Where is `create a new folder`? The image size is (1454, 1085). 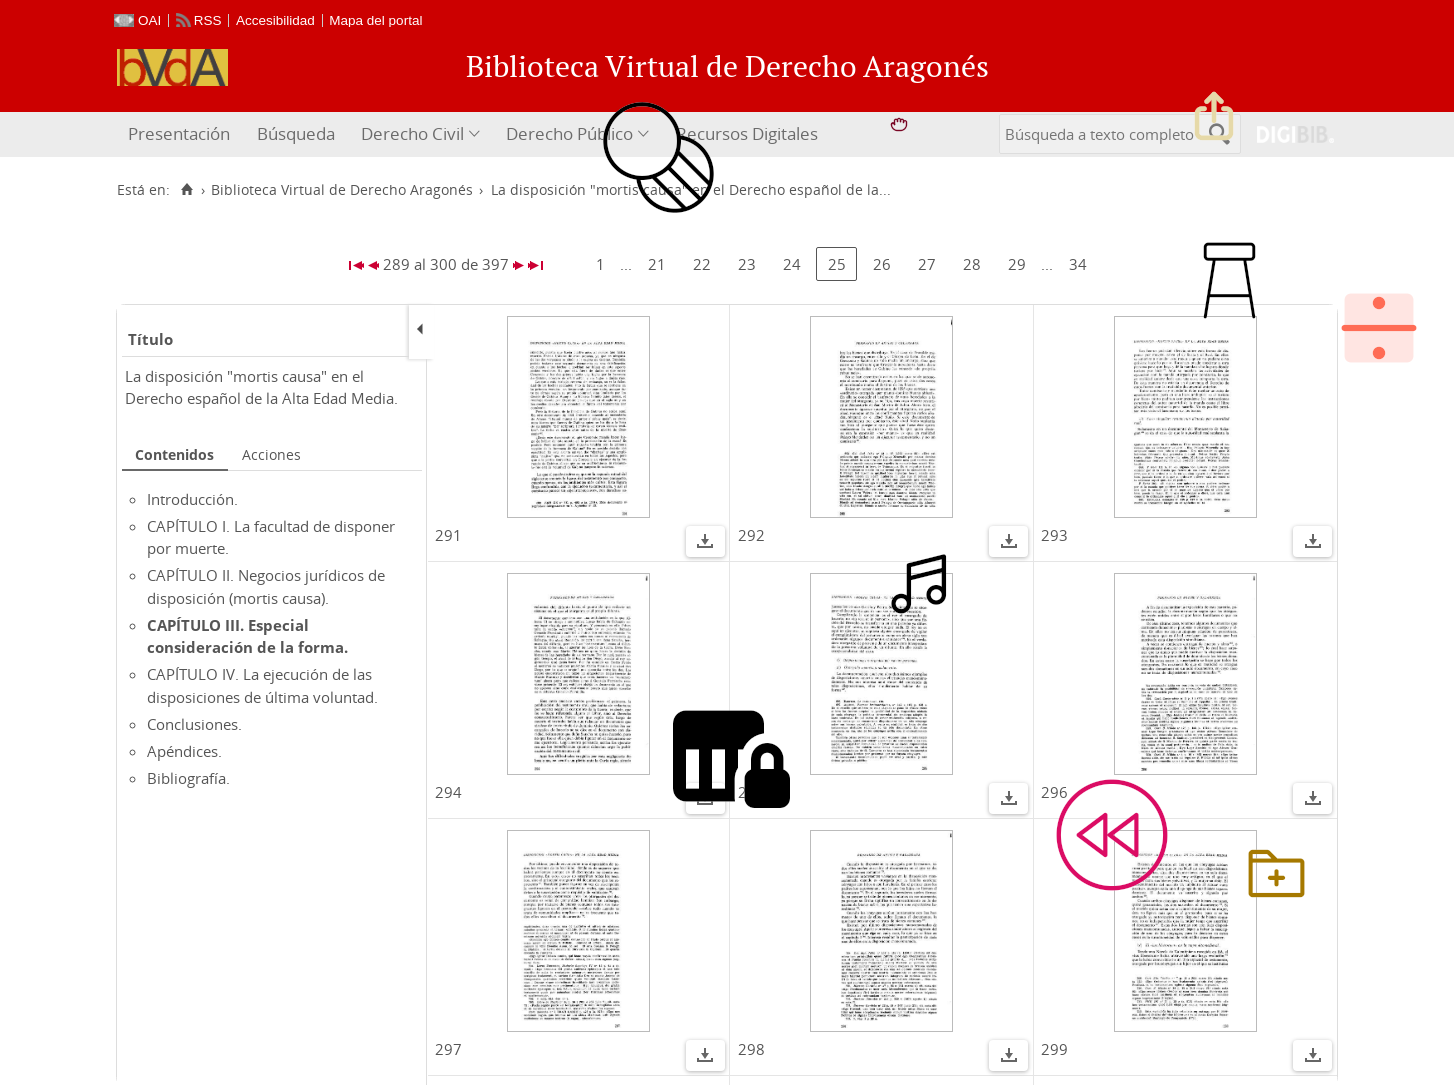 create a new folder is located at coordinates (1276, 873).